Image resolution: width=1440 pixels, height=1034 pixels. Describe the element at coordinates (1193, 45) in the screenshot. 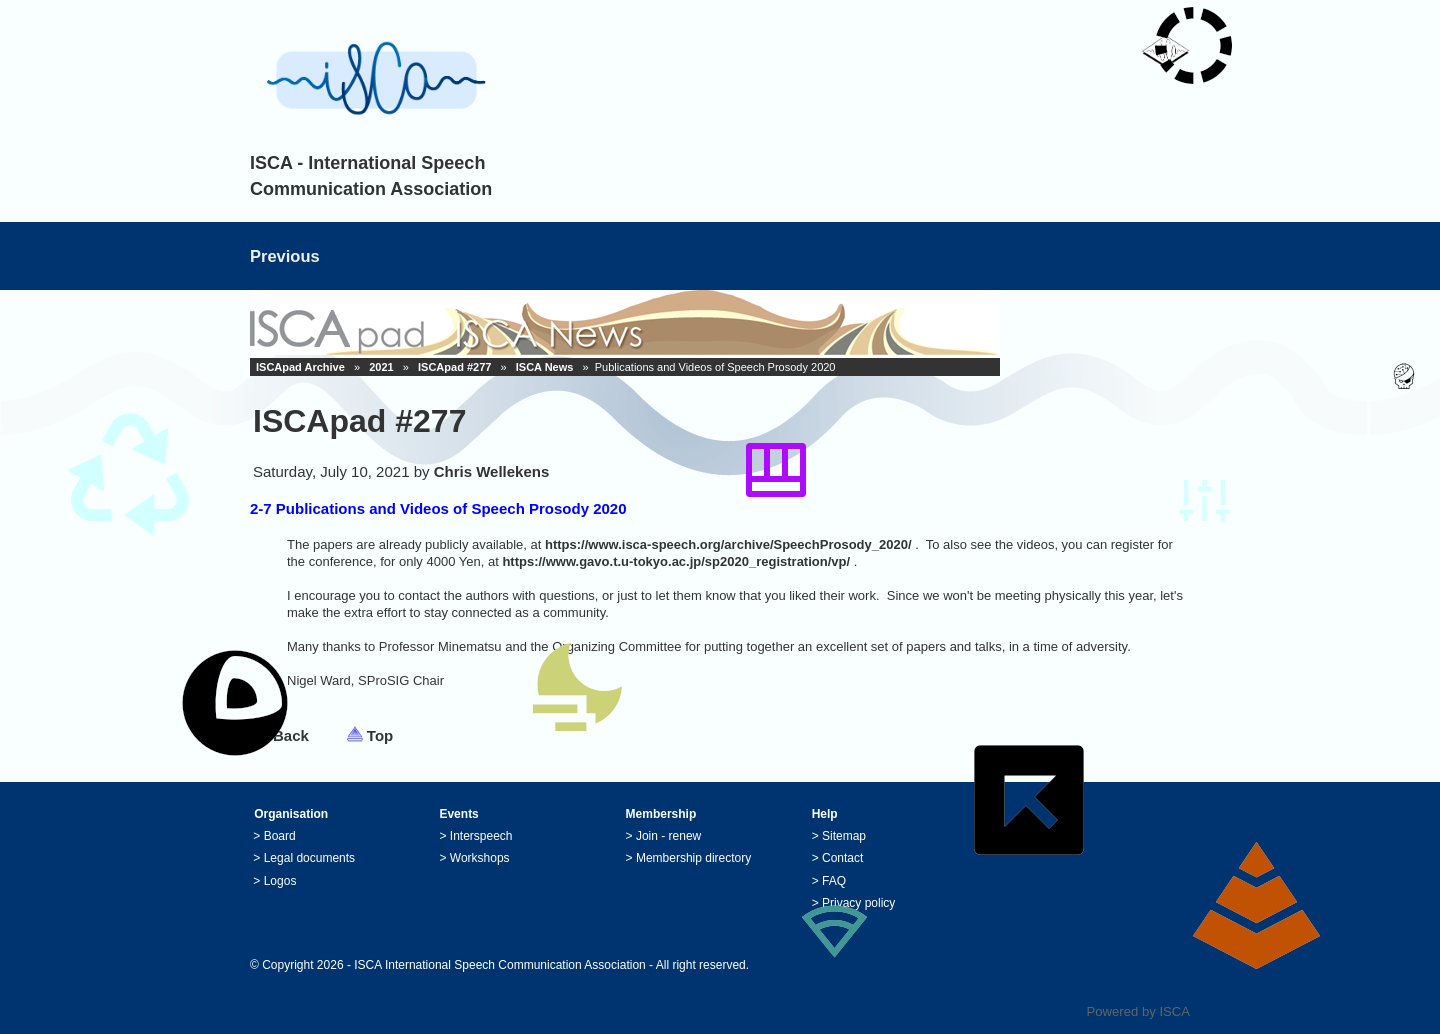

I see `link to codacy code quality platform` at that location.